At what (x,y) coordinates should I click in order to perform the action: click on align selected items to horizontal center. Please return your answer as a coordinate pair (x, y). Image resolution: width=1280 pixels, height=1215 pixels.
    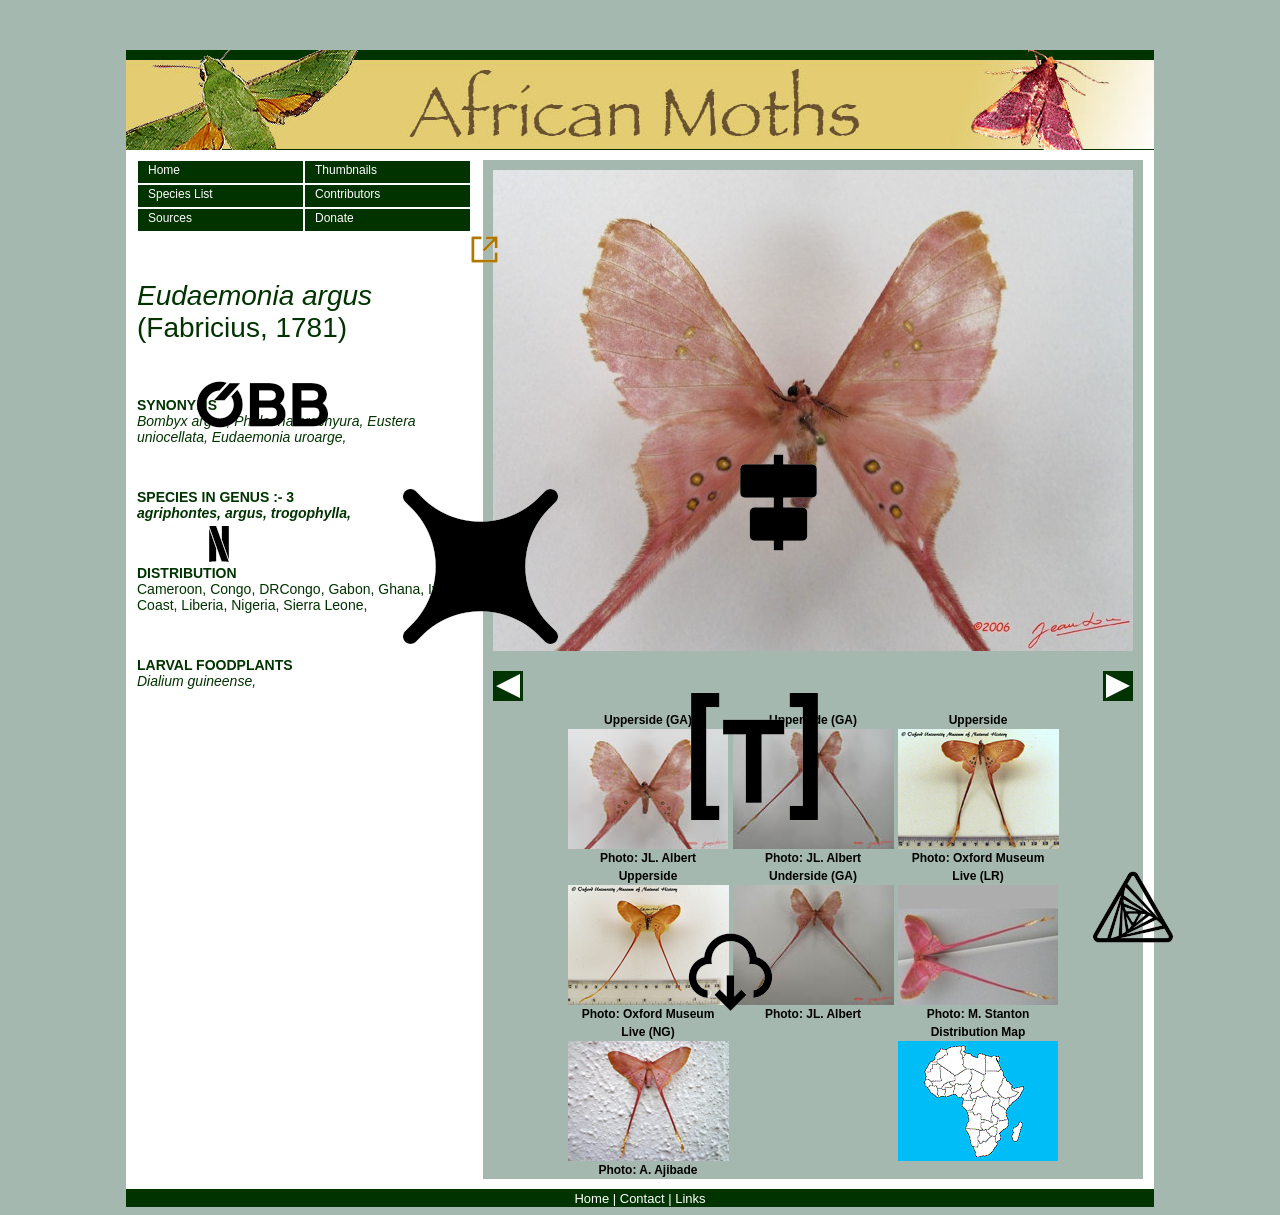
    Looking at the image, I should click on (778, 502).